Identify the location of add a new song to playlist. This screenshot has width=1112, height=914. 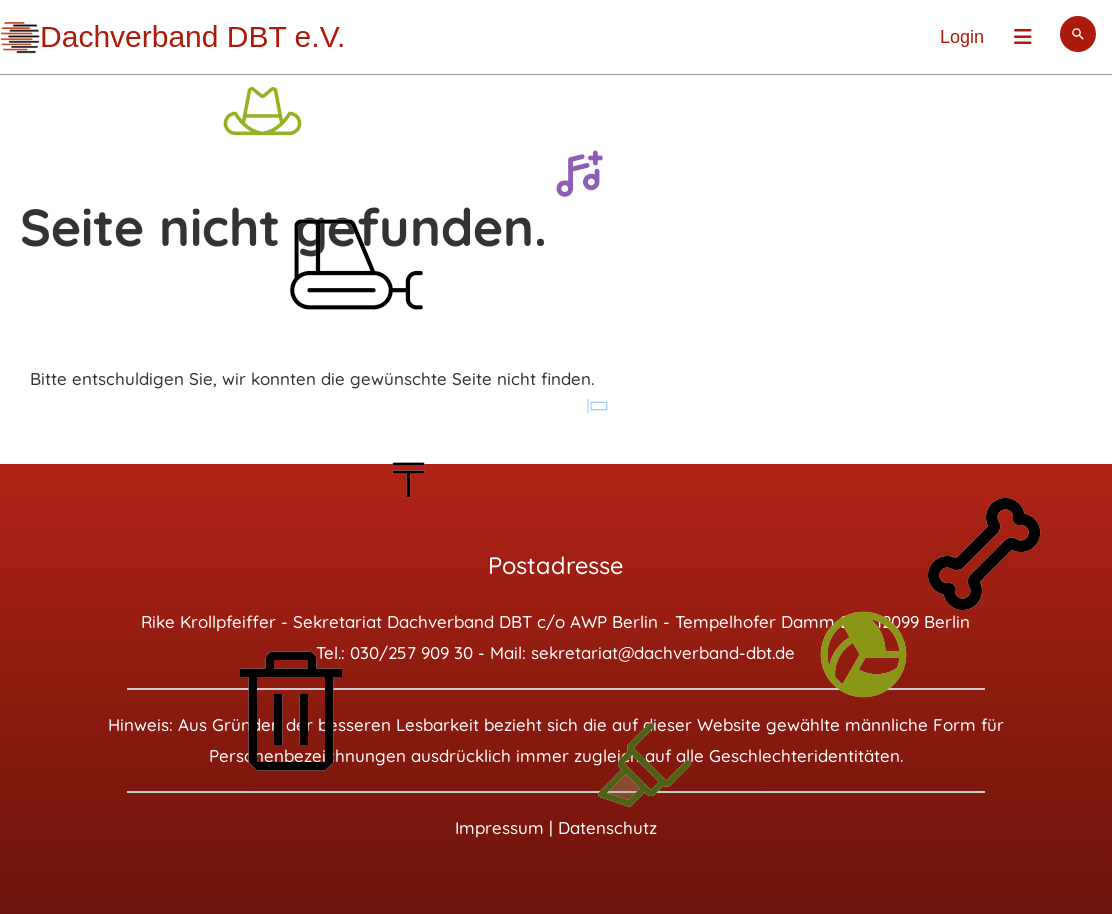
(580, 174).